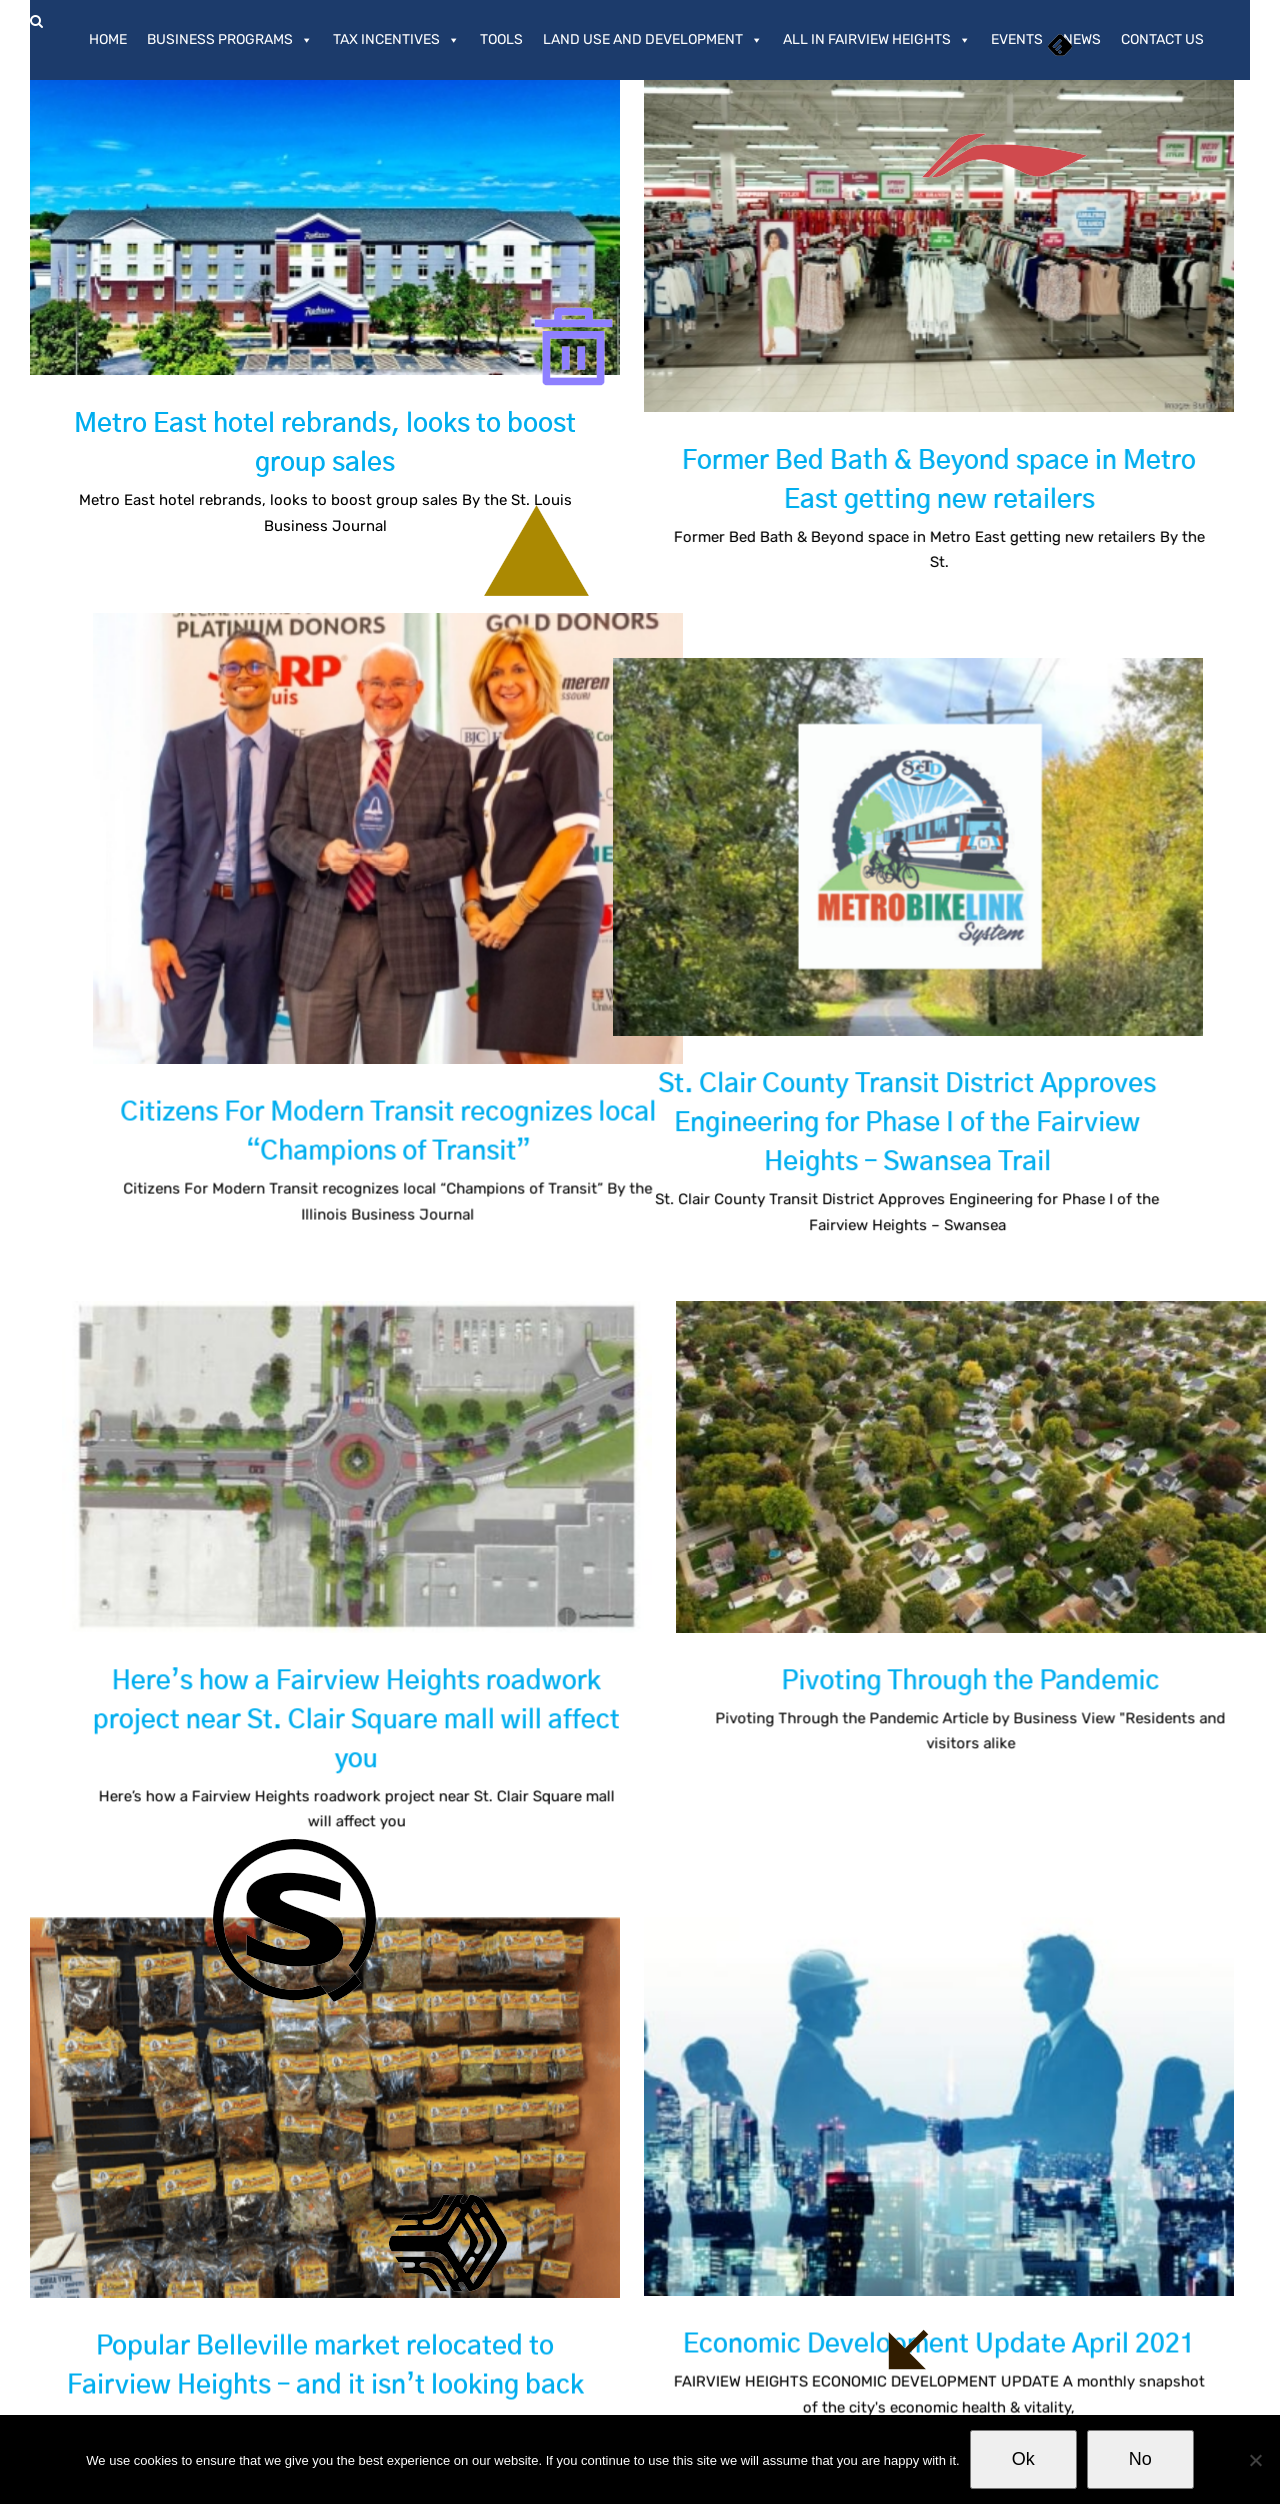 Image resolution: width=1280 pixels, height=2504 pixels. I want to click on Vercel company logo, so click(536, 550).